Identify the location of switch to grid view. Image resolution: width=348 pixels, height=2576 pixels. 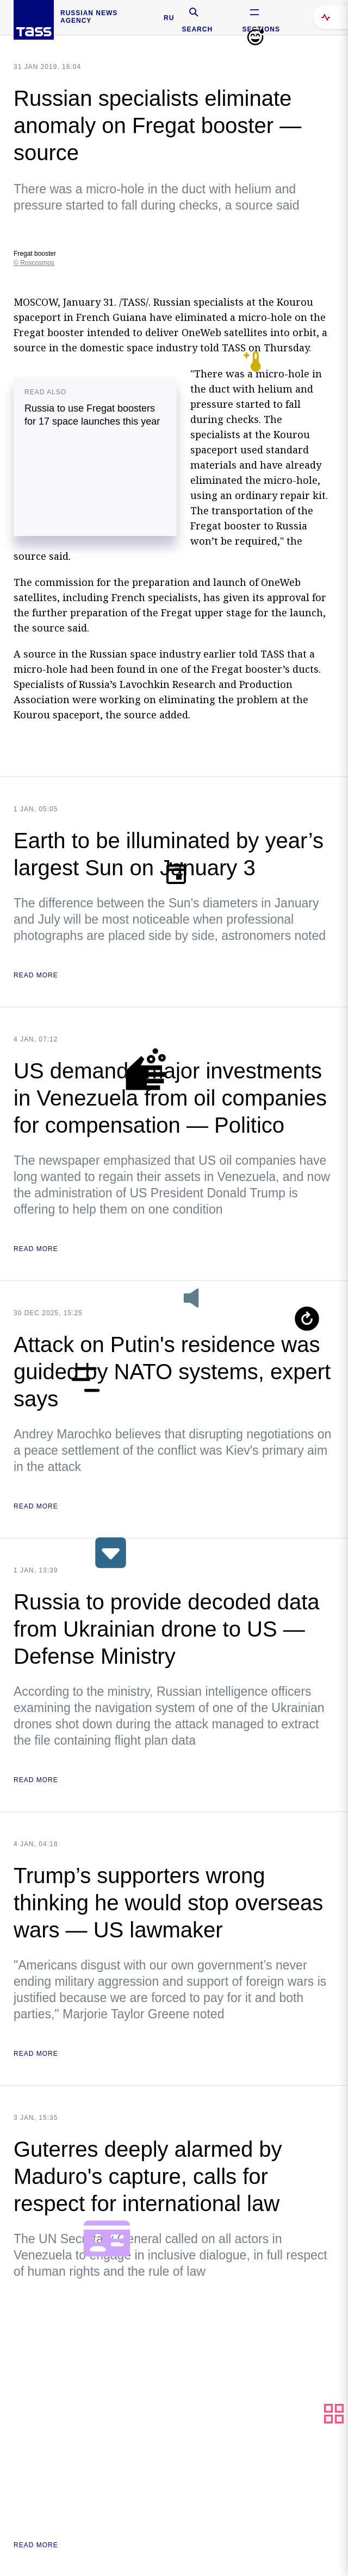
(334, 2414).